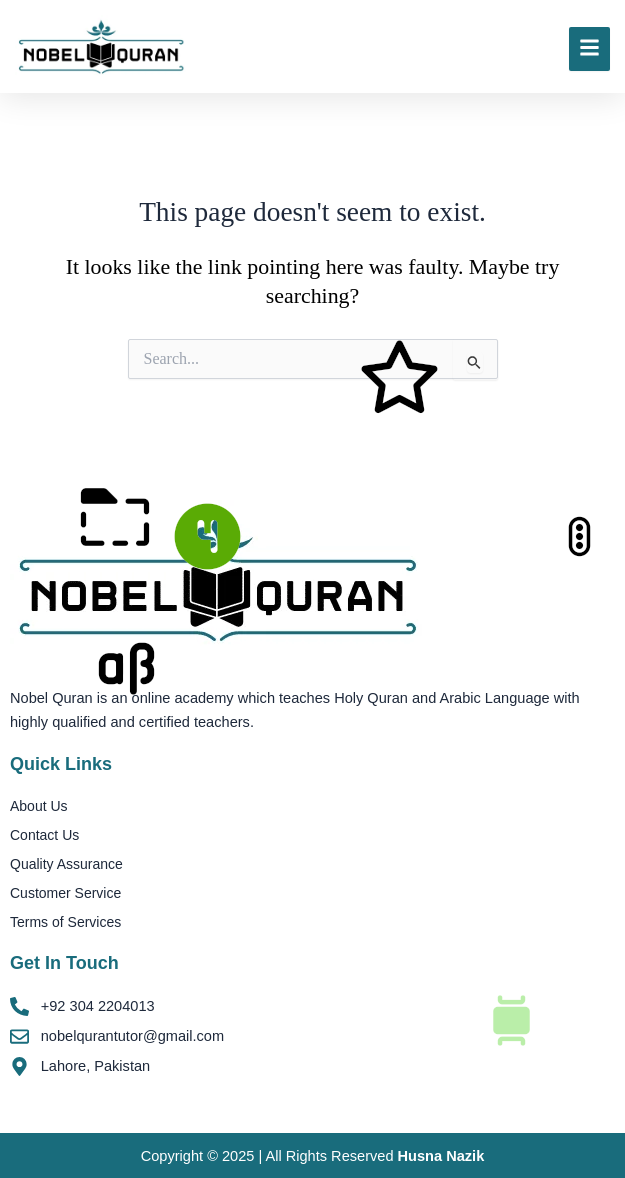 This screenshot has width=625, height=1178. Describe the element at coordinates (115, 517) in the screenshot. I see `create a new folder` at that location.